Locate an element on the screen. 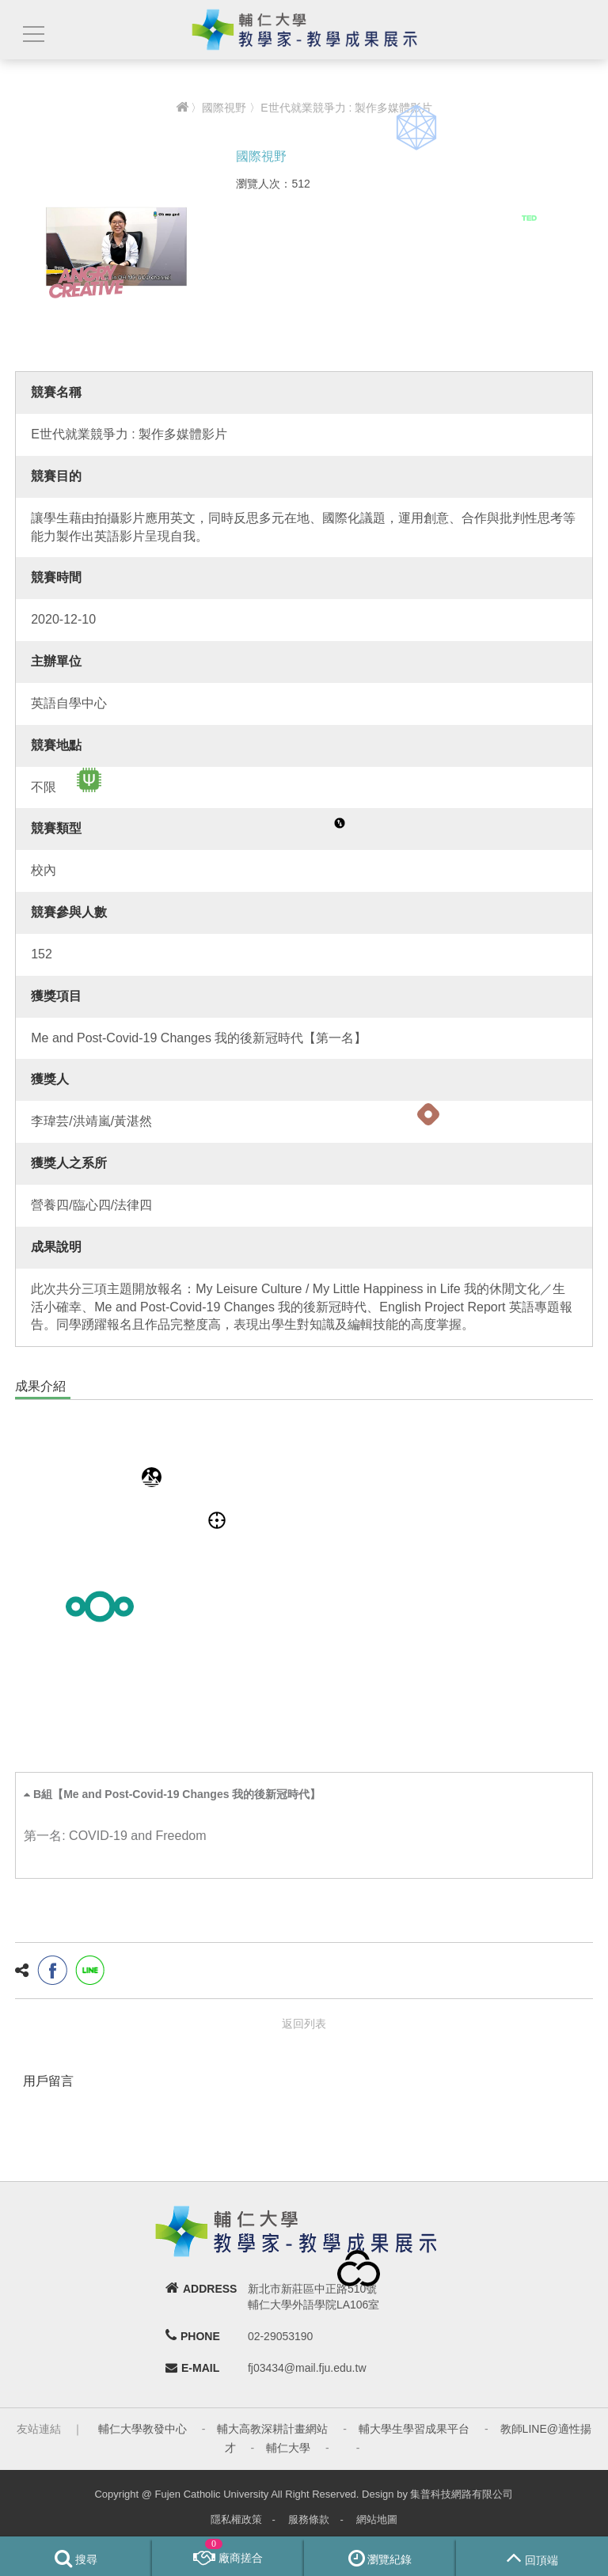 The height and width of the screenshot is (2576, 608). open Hashnode blogging platform is located at coordinates (428, 1114).